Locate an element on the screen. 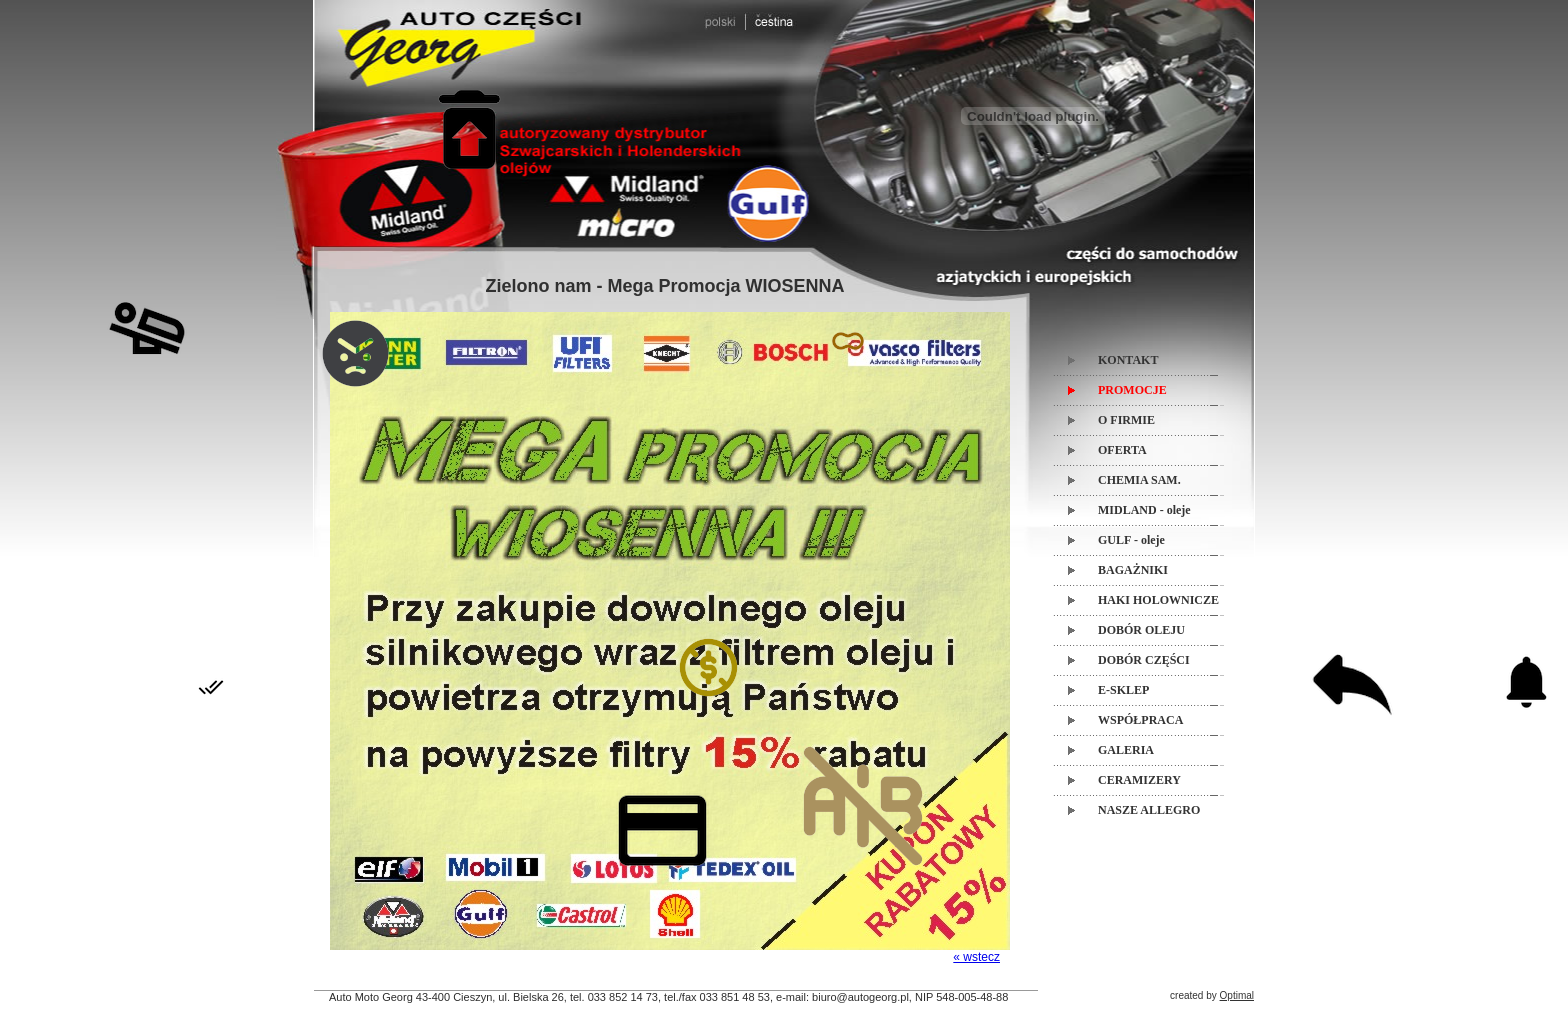  access payment methods is located at coordinates (662, 830).